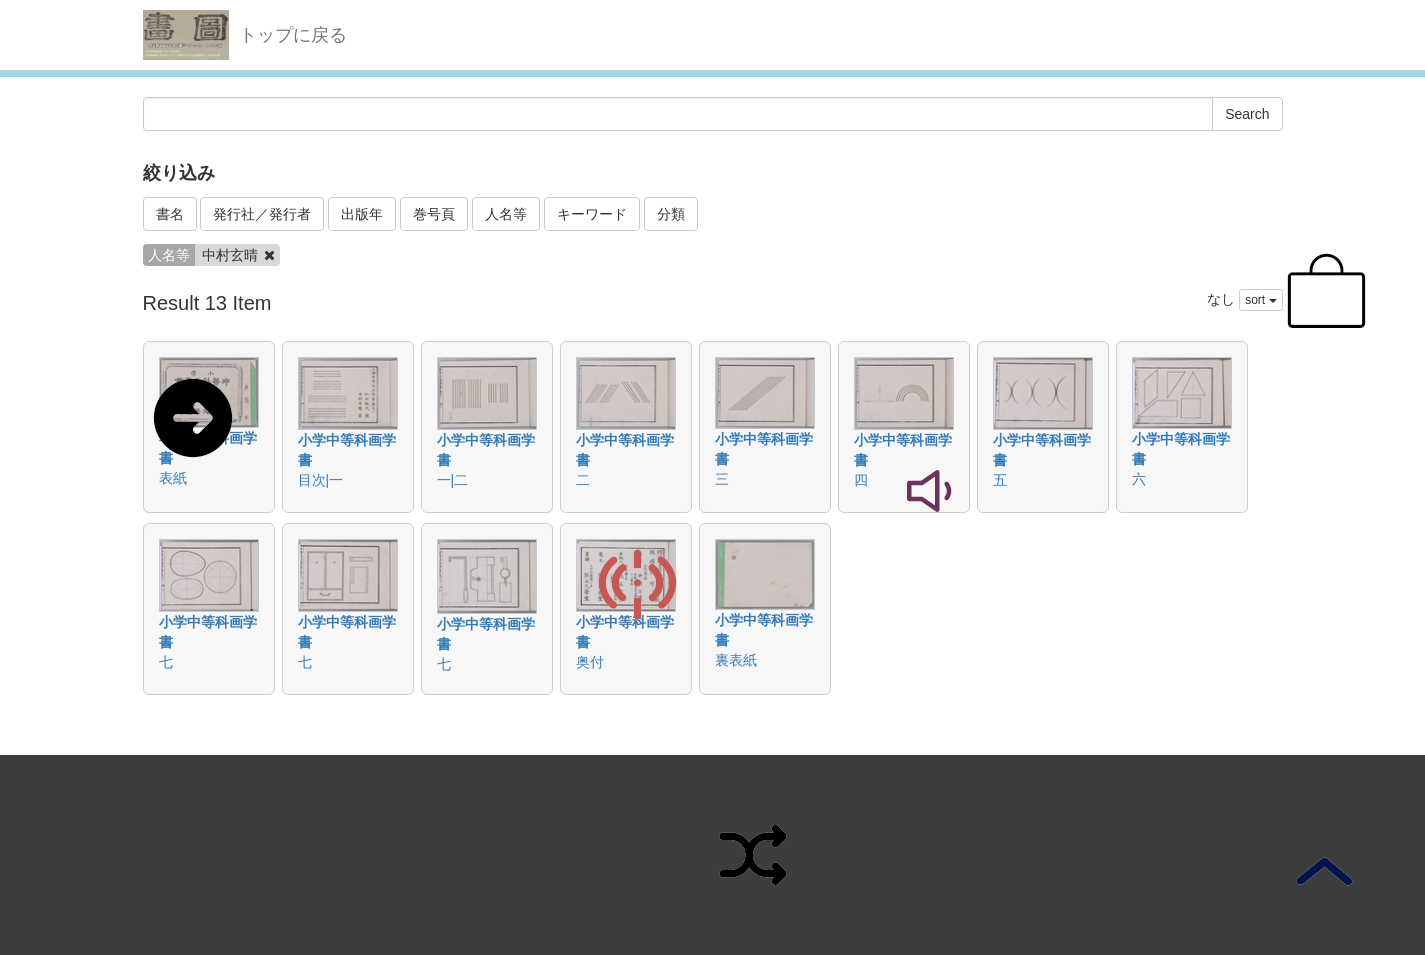  What do you see at coordinates (1326, 295) in the screenshot?
I see `view your shopping bag` at bounding box center [1326, 295].